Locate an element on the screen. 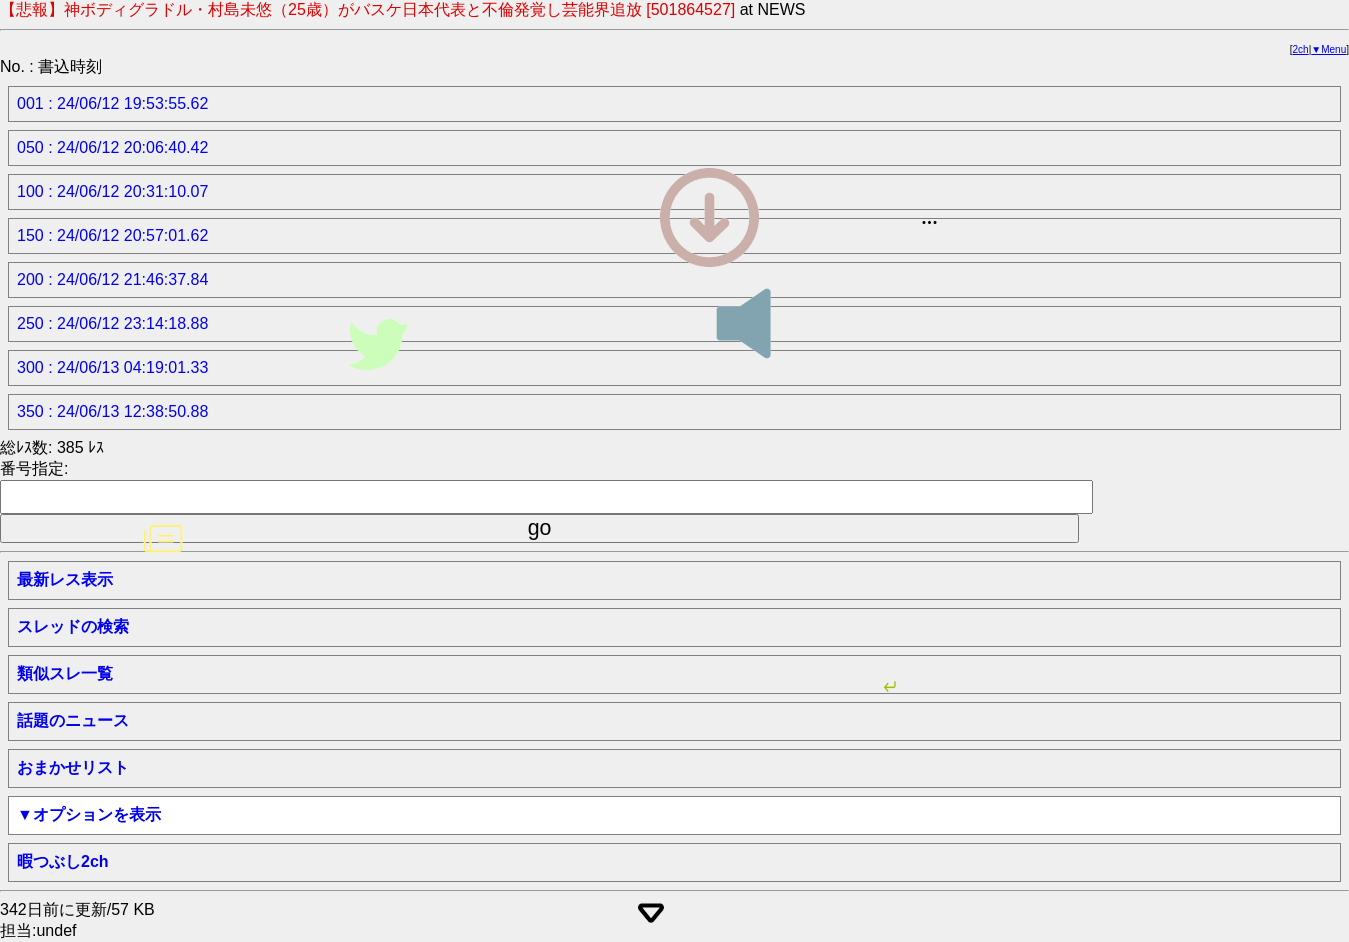 The height and width of the screenshot is (942, 1349). view news feed or articles is located at coordinates (164, 538).